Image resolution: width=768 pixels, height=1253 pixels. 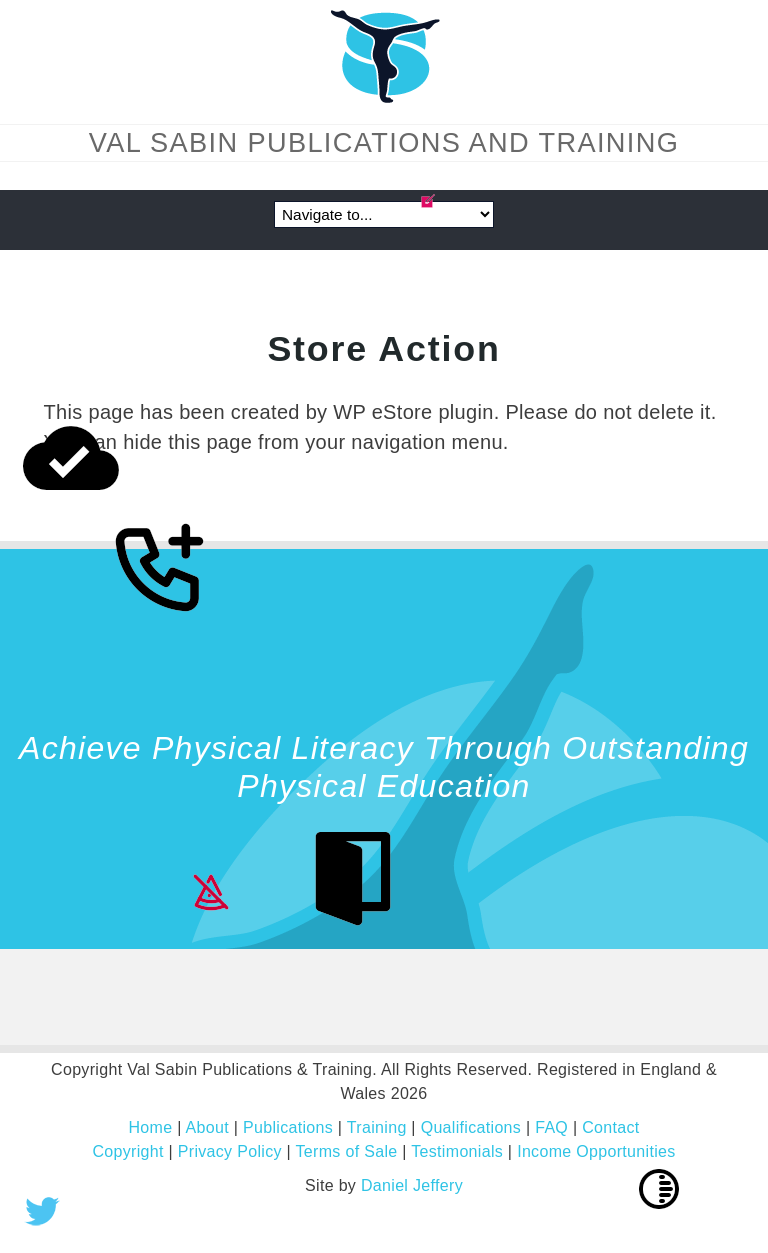 What do you see at coordinates (211, 892) in the screenshot?
I see `indicates pizza is unavailable or sold out` at bounding box center [211, 892].